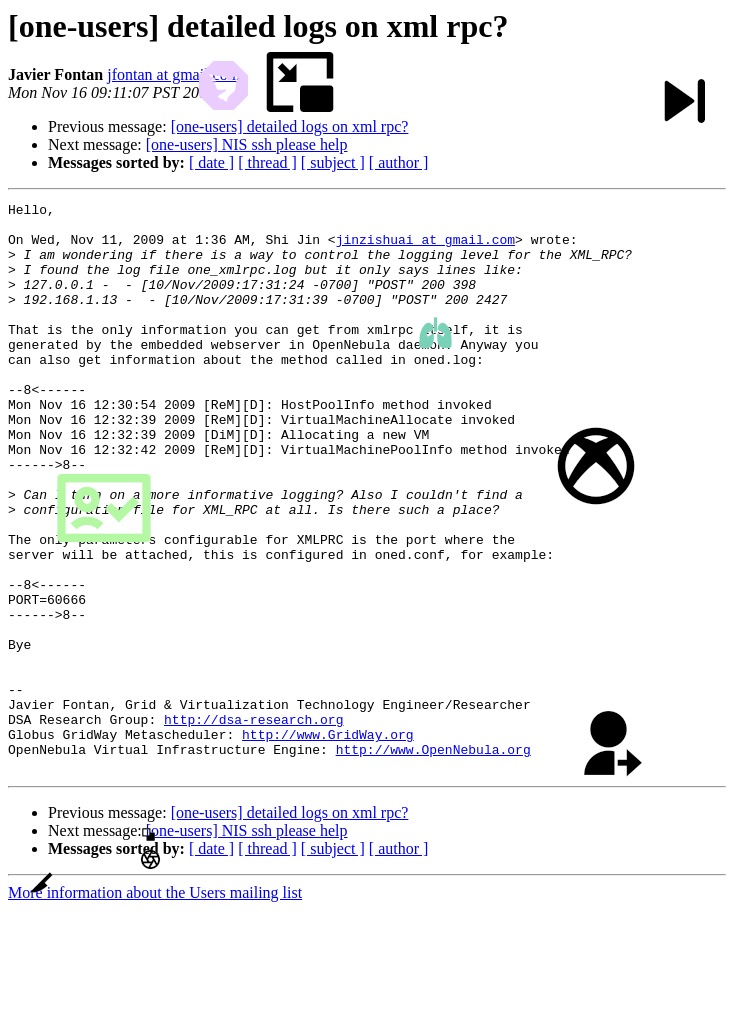 The image size is (734, 1024). I want to click on verified ID or credential, so click(104, 508).